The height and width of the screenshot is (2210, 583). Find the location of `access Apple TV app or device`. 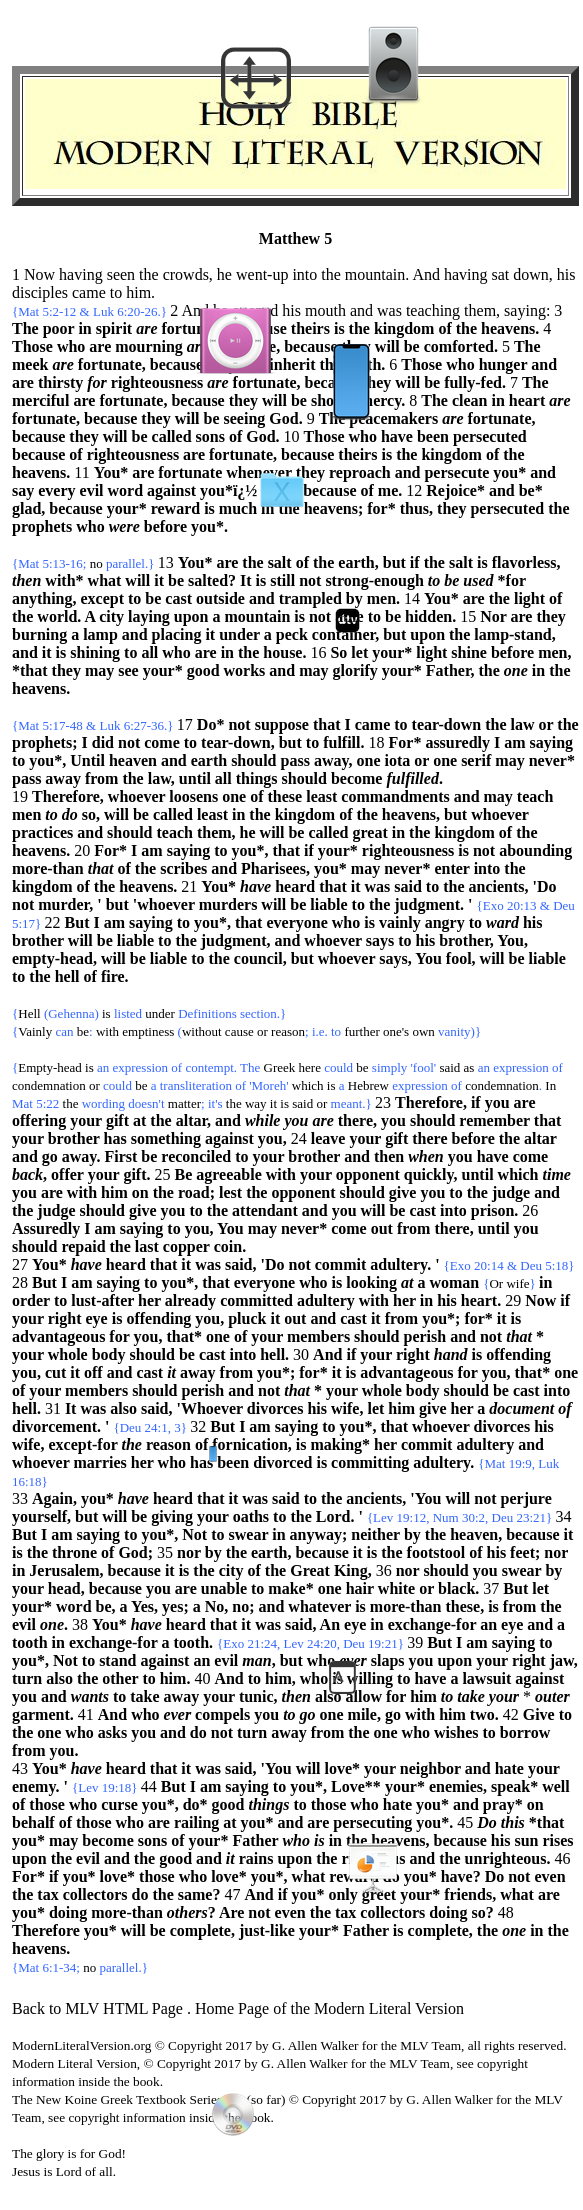

access Apple TV app or device is located at coordinates (347, 620).